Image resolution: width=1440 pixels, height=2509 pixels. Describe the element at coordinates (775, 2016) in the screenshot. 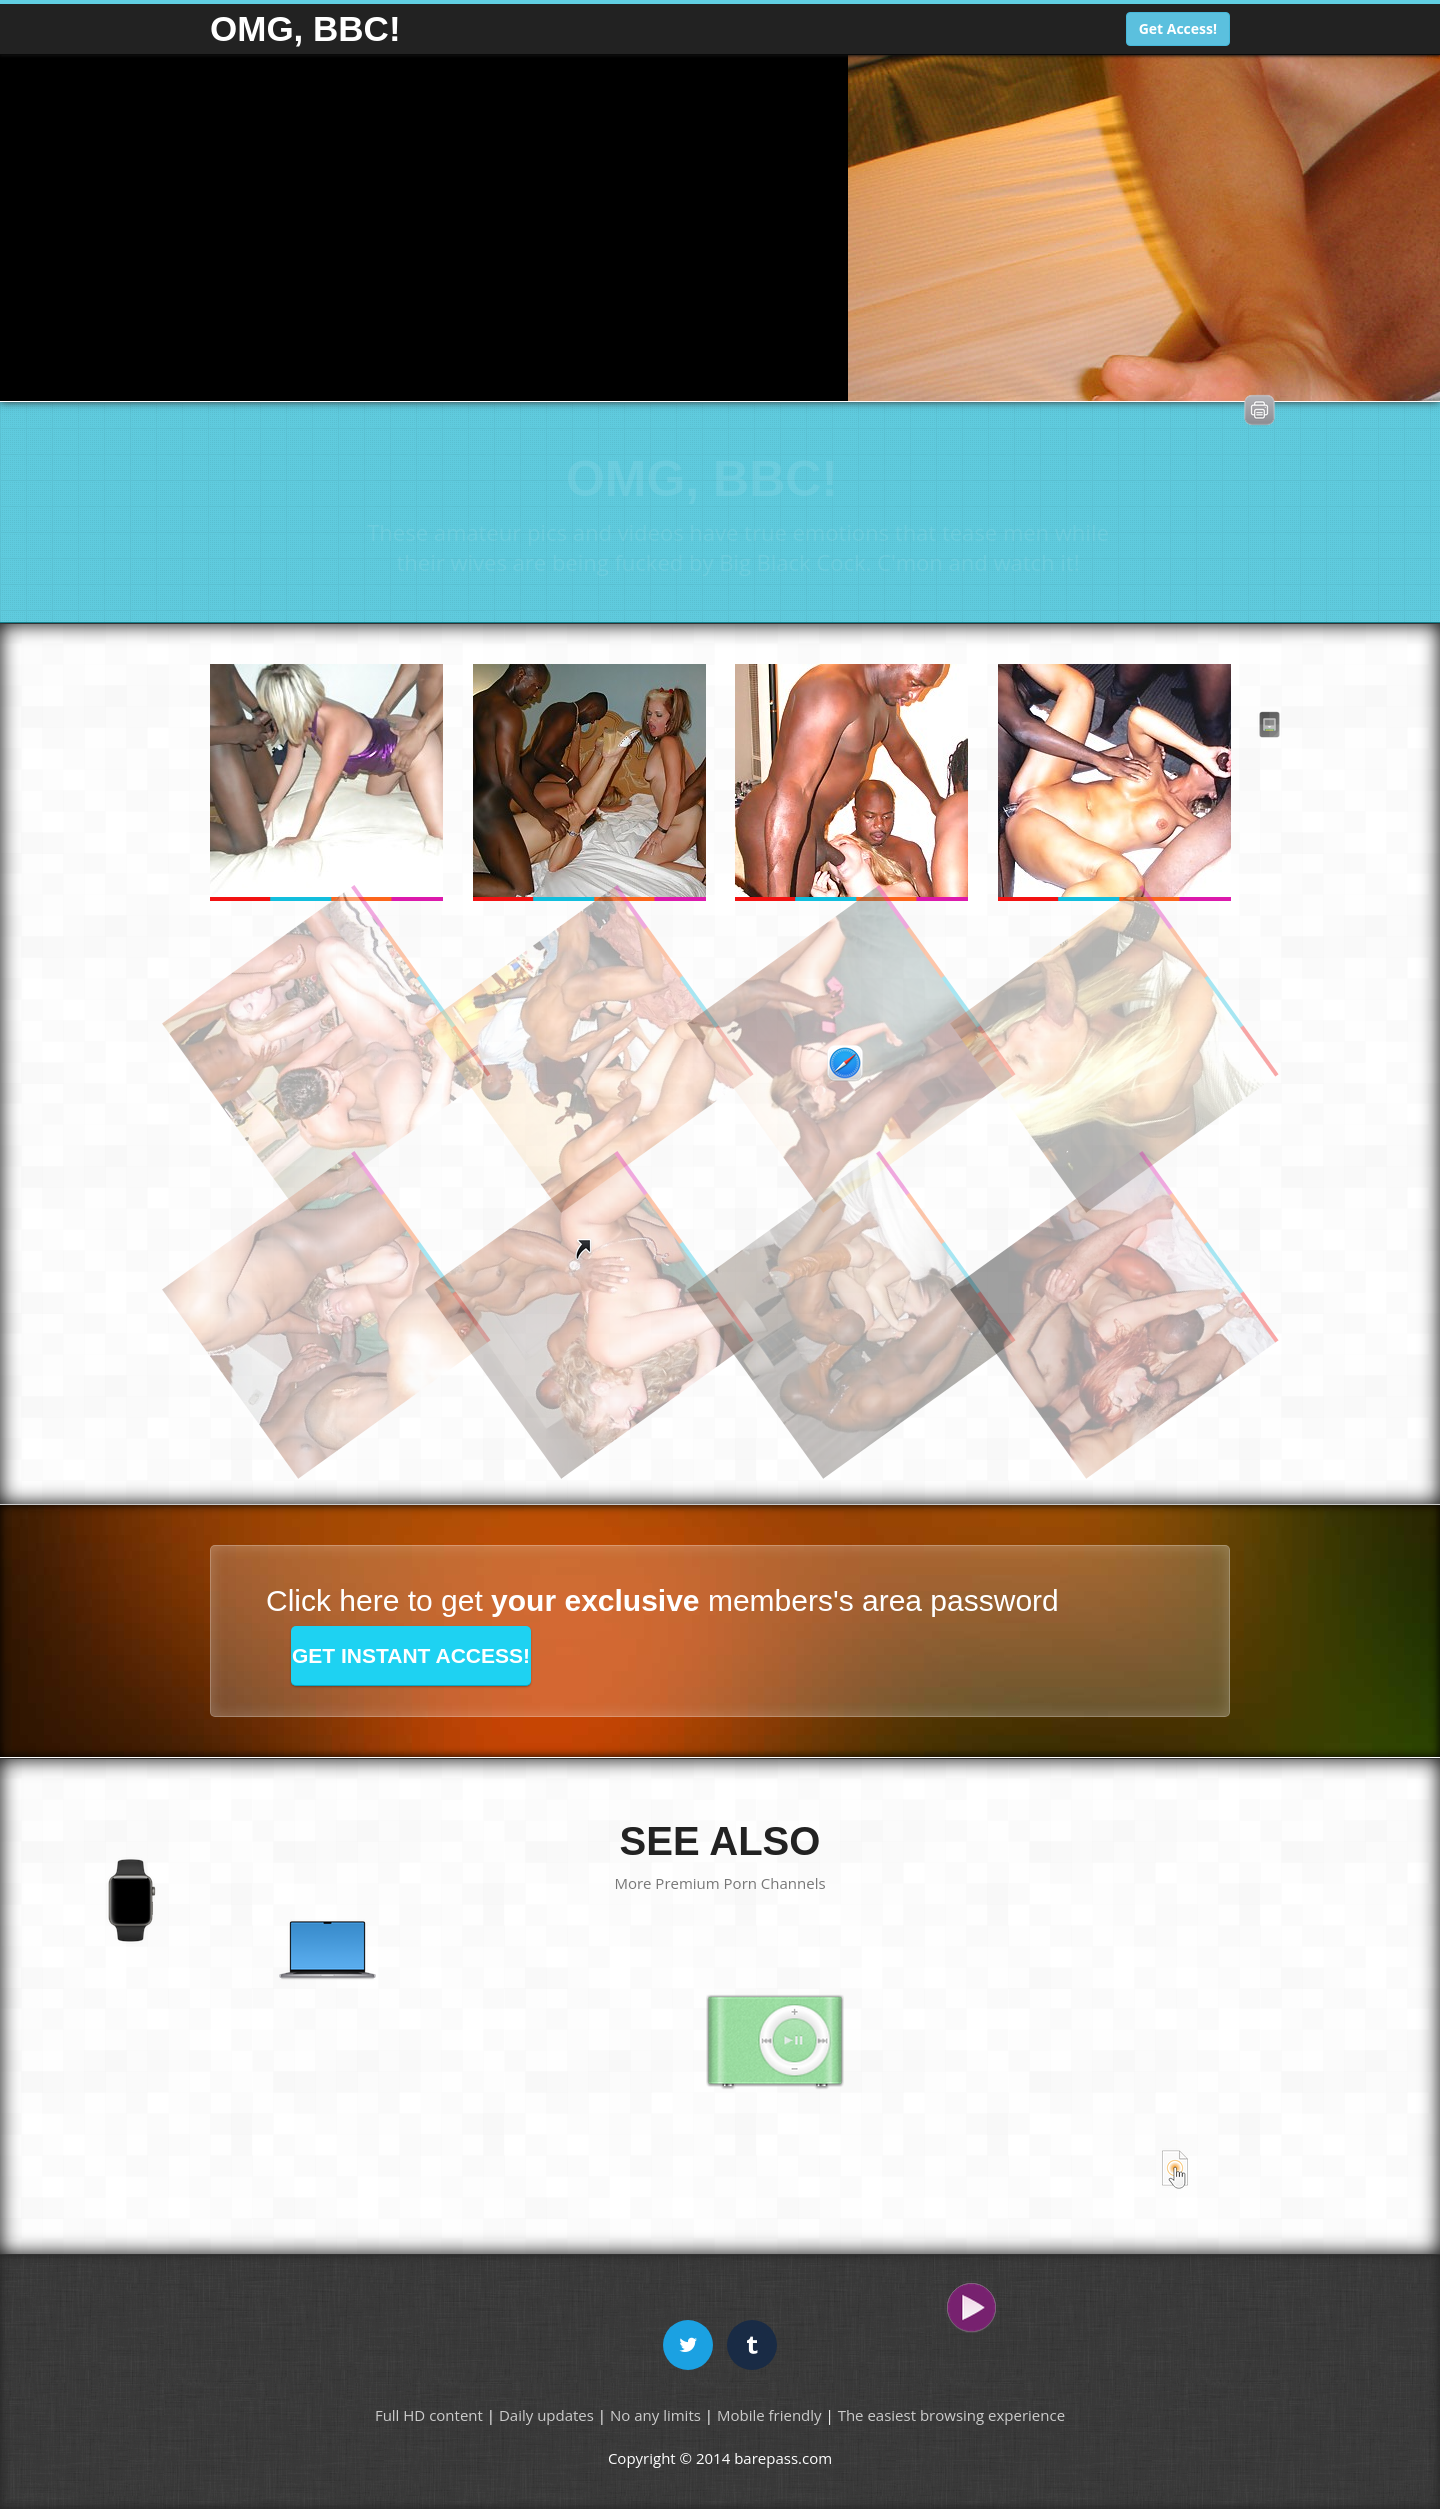

I see `iPod shuffle device connected` at that location.